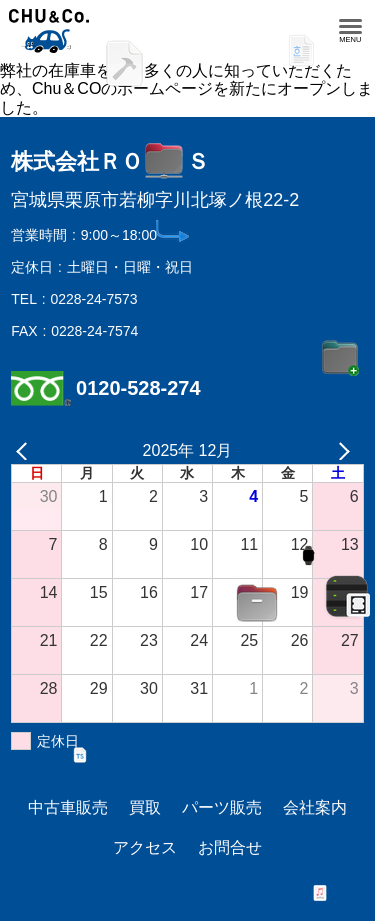 This screenshot has height=921, width=375. I want to click on create a new folder, so click(340, 357).